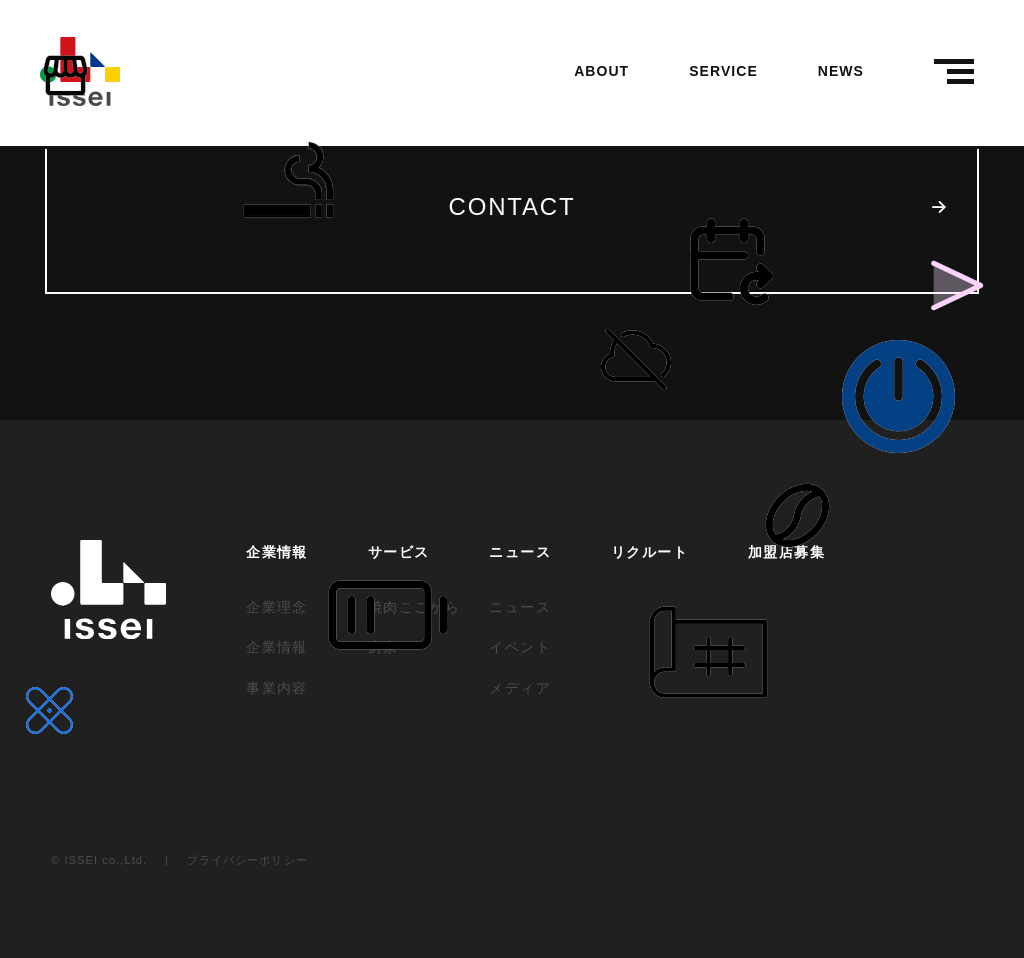  What do you see at coordinates (898, 396) in the screenshot?
I see `turn device on or off` at bounding box center [898, 396].